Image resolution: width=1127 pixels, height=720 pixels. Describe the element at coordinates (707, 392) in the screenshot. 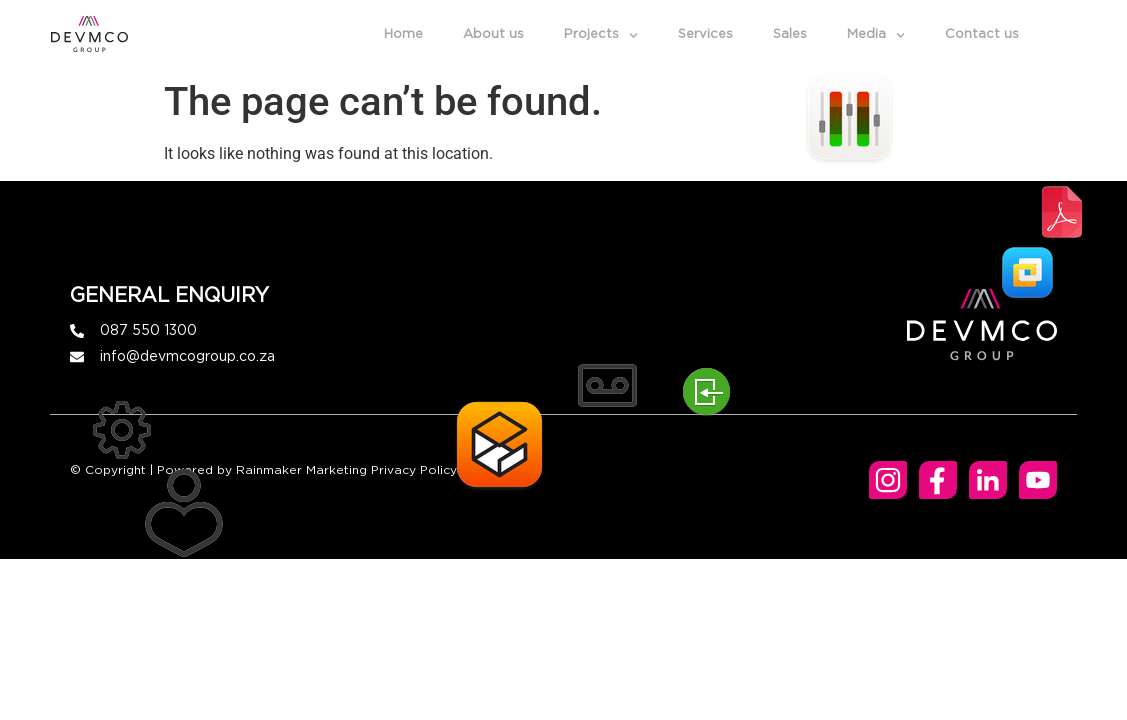

I see `log out of the current session` at that location.